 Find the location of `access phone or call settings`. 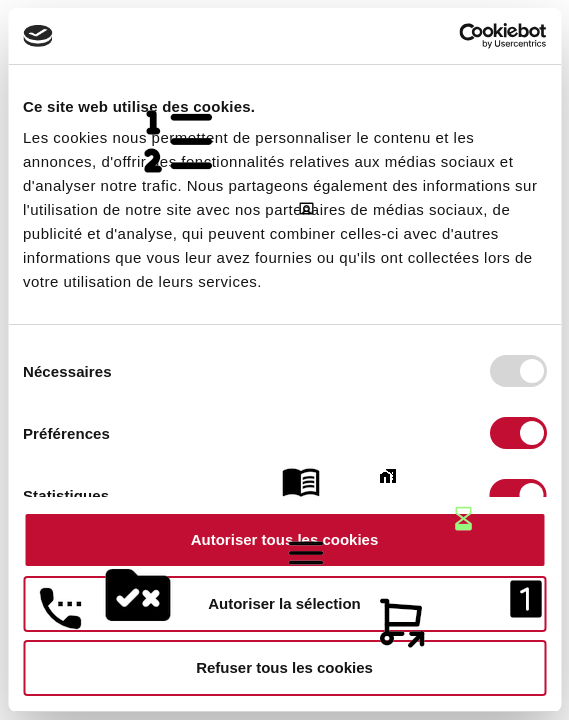

access phone or call settings is located at coordinates (60, 608).